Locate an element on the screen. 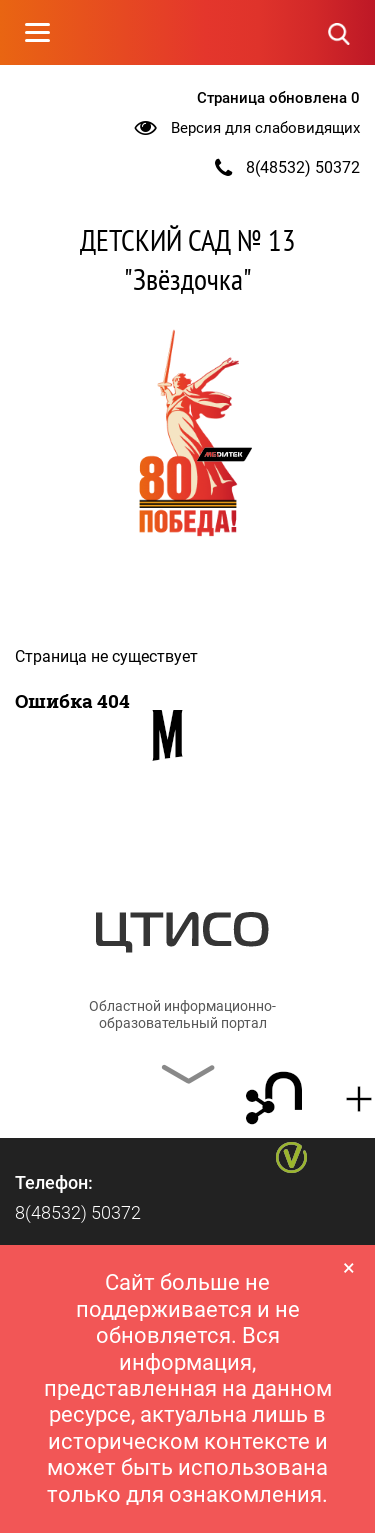 This screenshot has height=1533, width=375. add a new item is located at coordinates (359, 1099).